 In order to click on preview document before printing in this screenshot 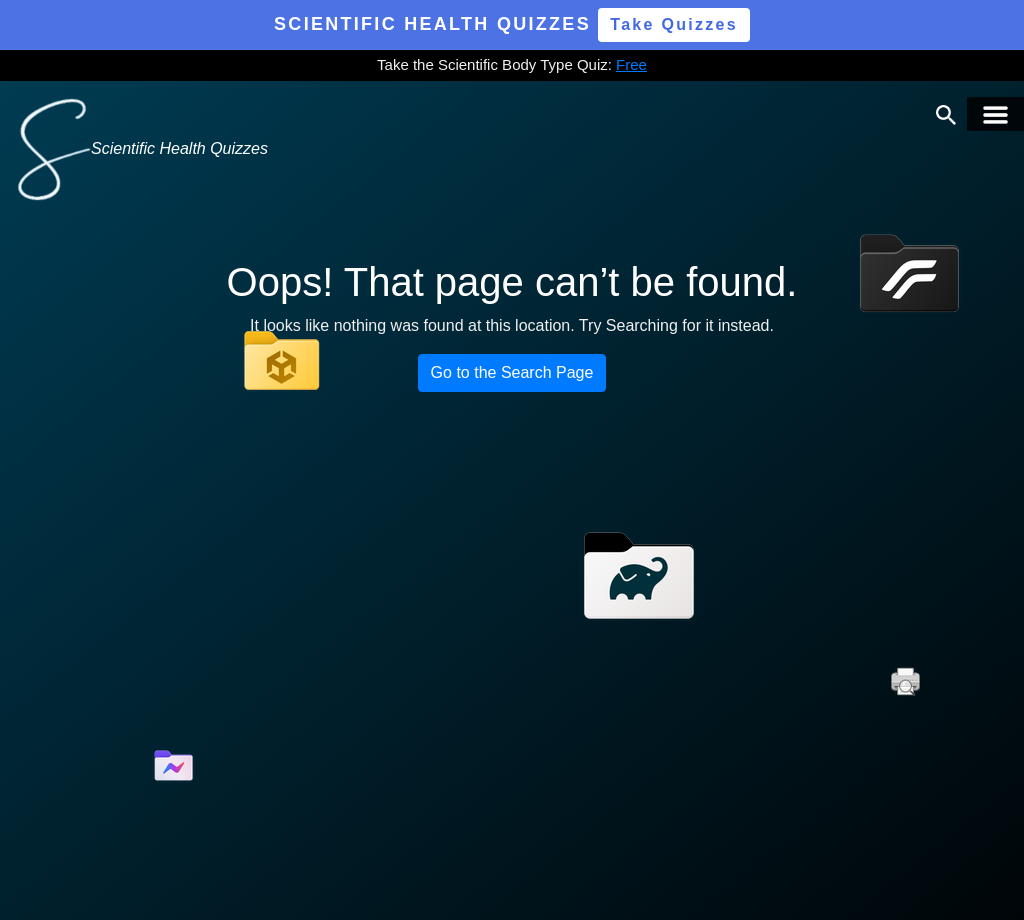, I will do `click(905, 681)`.